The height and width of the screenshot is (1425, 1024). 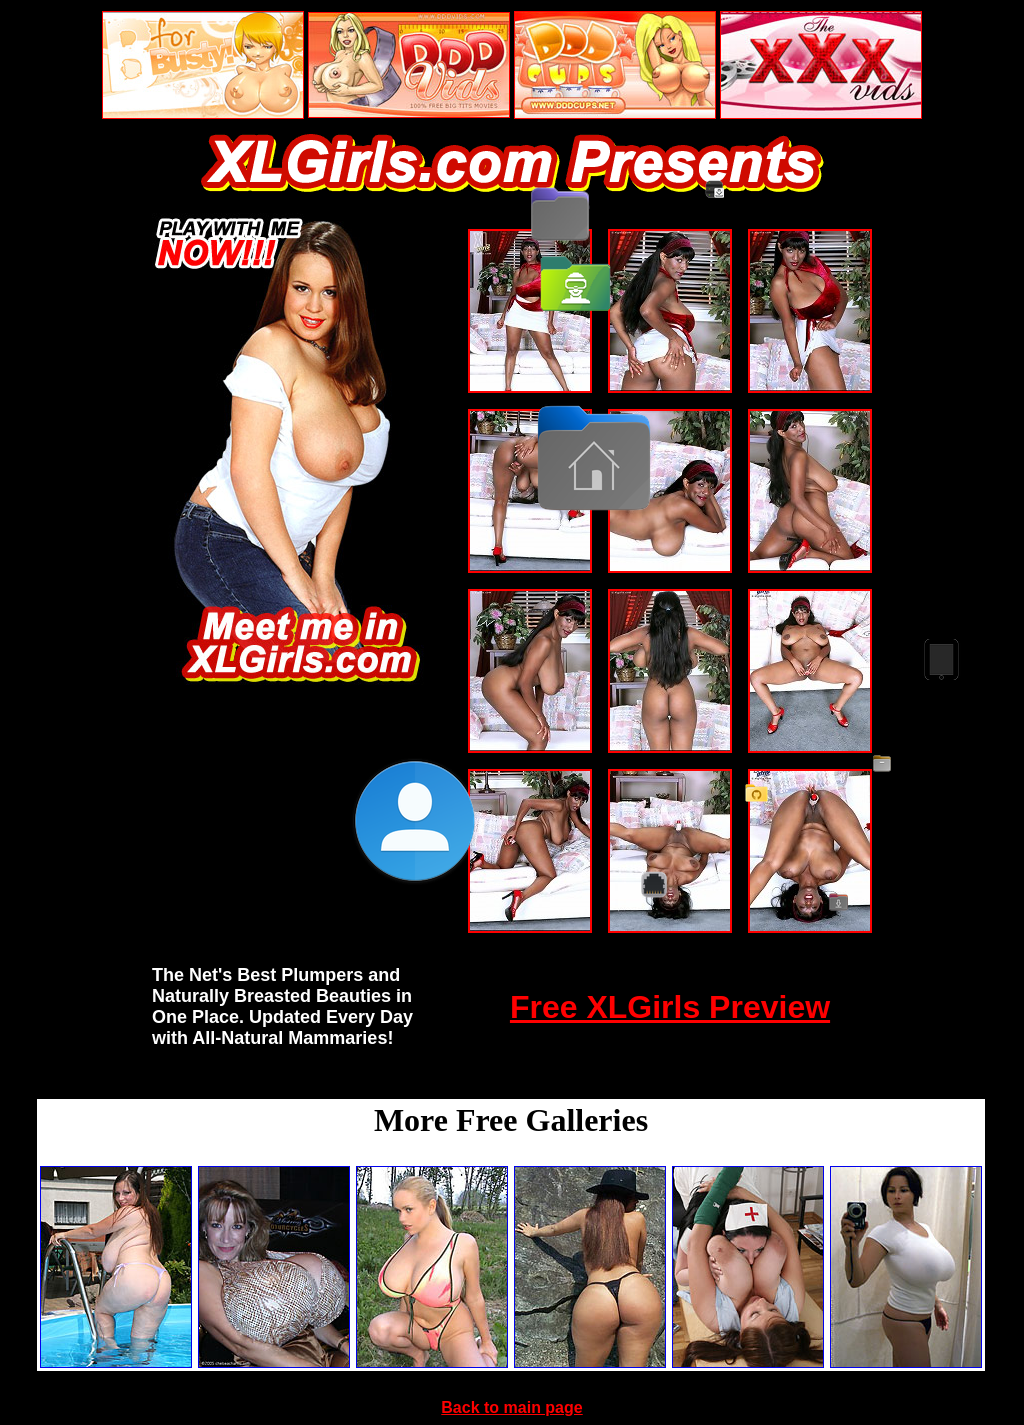 What do you see at coordinates (714, 189) in the screenshot?
I see `configure network server installation settings` at bounding box center [714, 189].